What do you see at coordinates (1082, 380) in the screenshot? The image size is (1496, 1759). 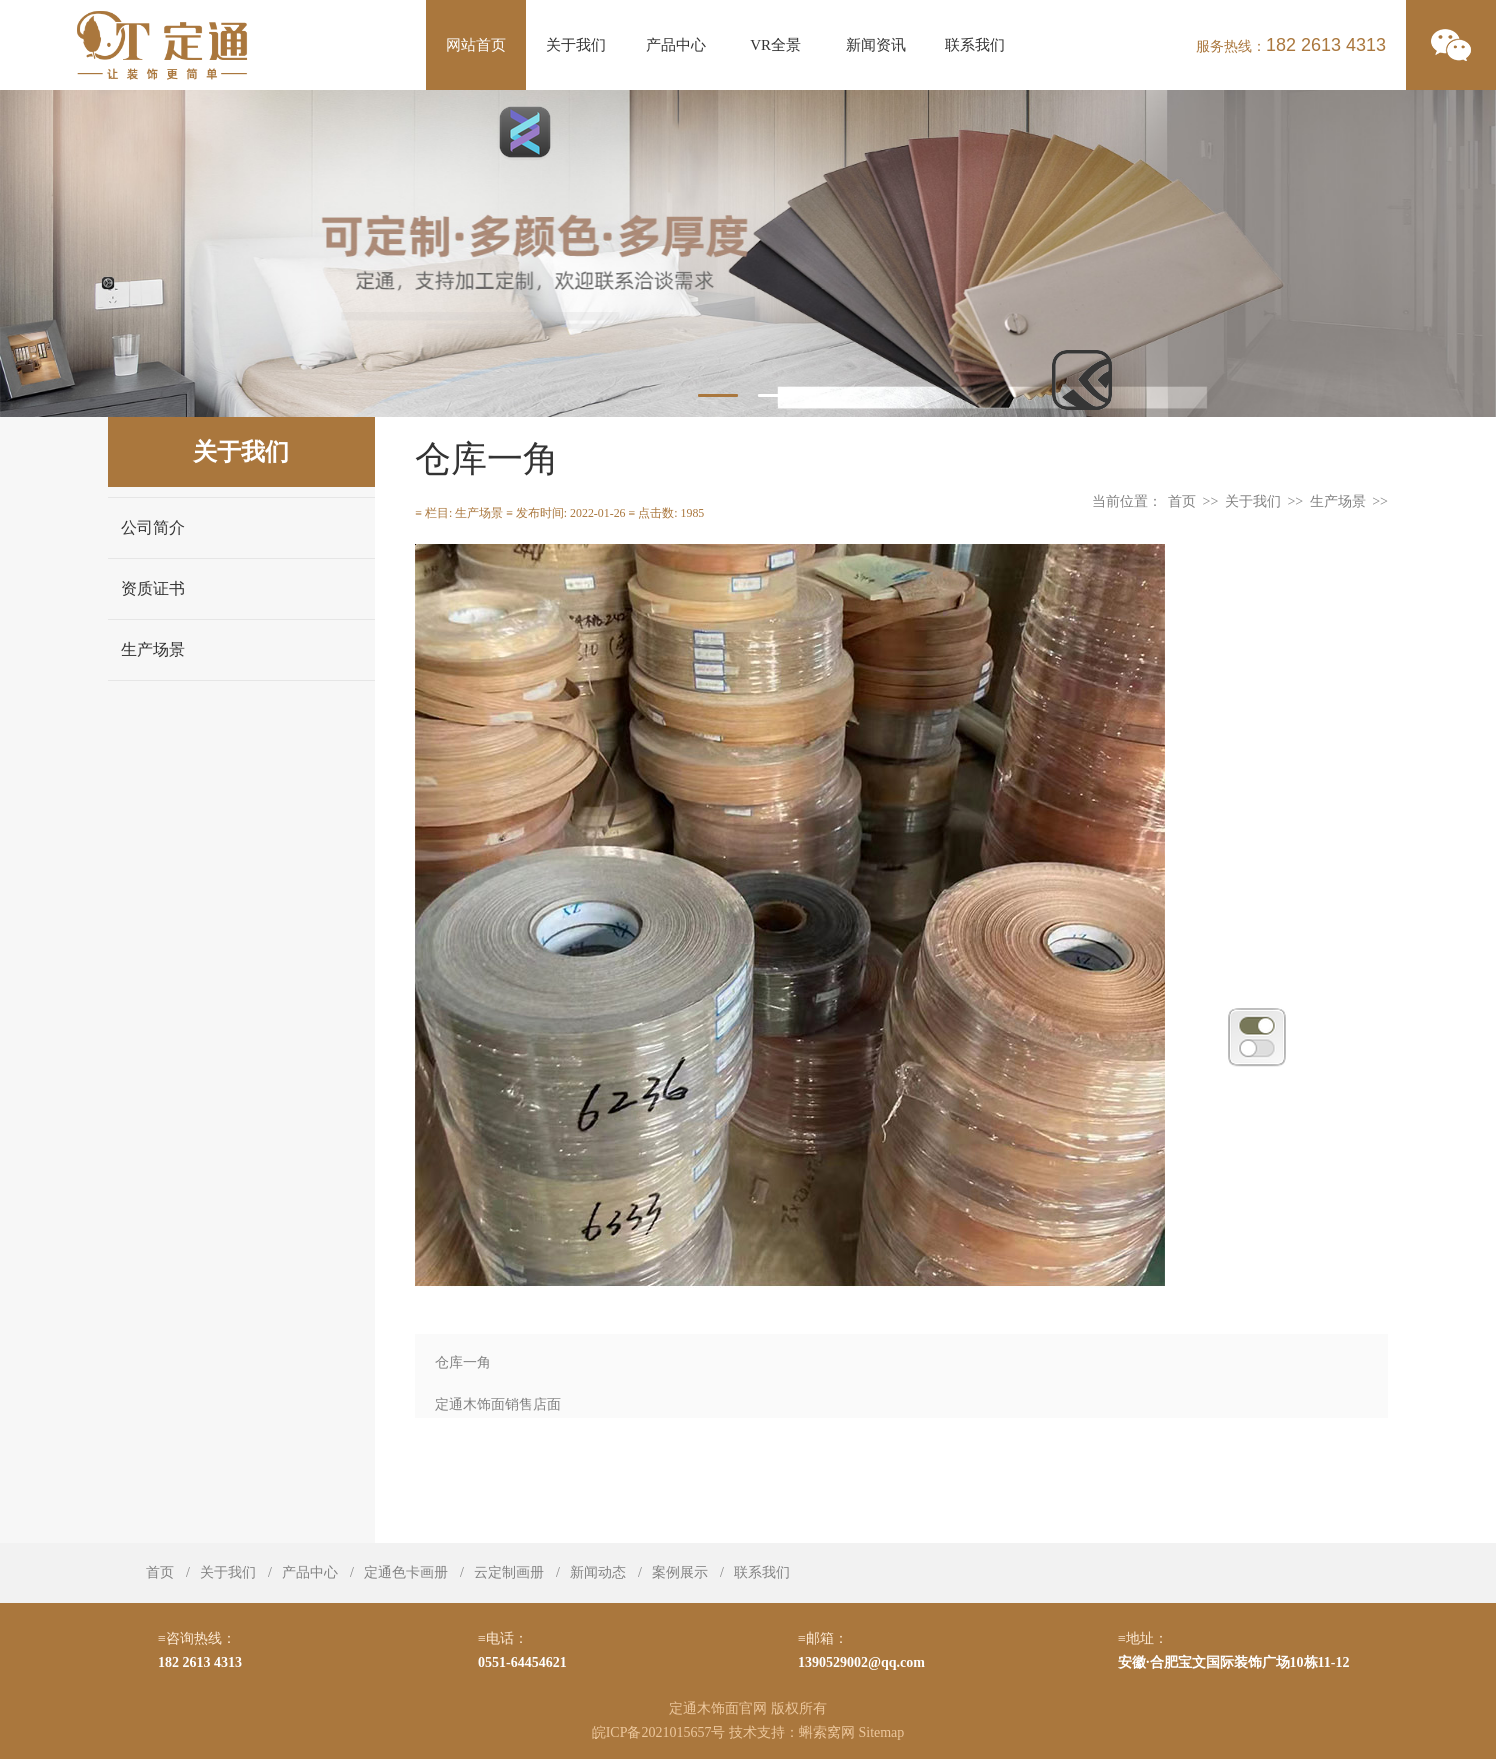 I see `open gwe (gpu widget extension) settings` at bounding box center [1082, 380].